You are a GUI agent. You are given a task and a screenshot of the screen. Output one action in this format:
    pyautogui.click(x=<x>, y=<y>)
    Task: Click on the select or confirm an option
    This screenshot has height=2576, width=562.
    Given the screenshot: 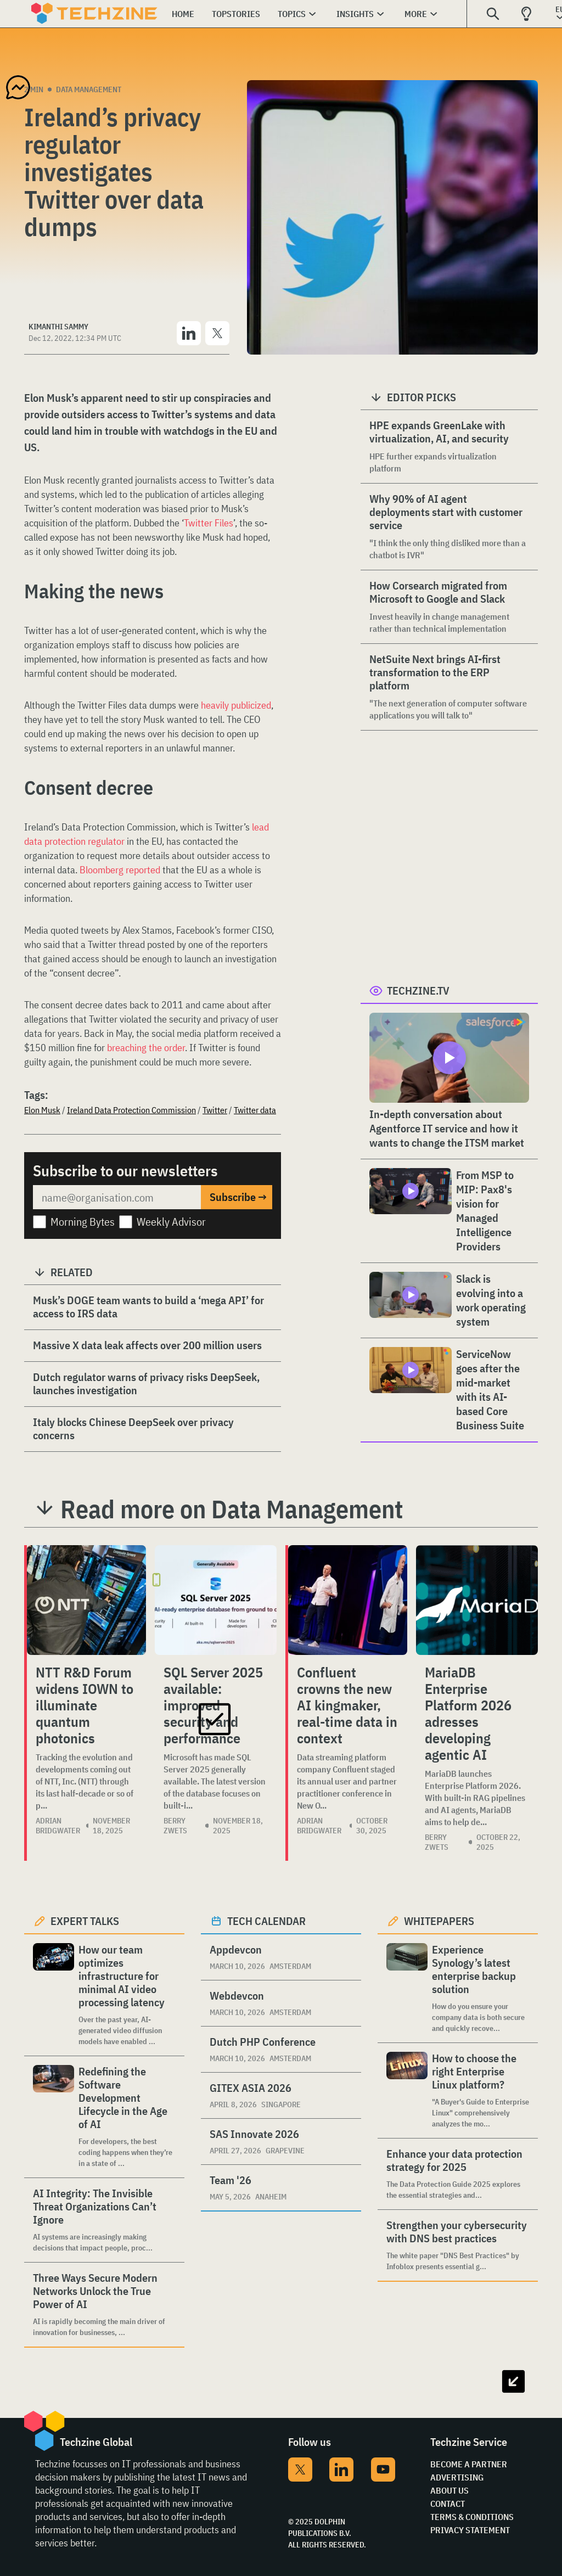 What is the action you would take?
    pyautogui.click(x=215, y=1719)
    